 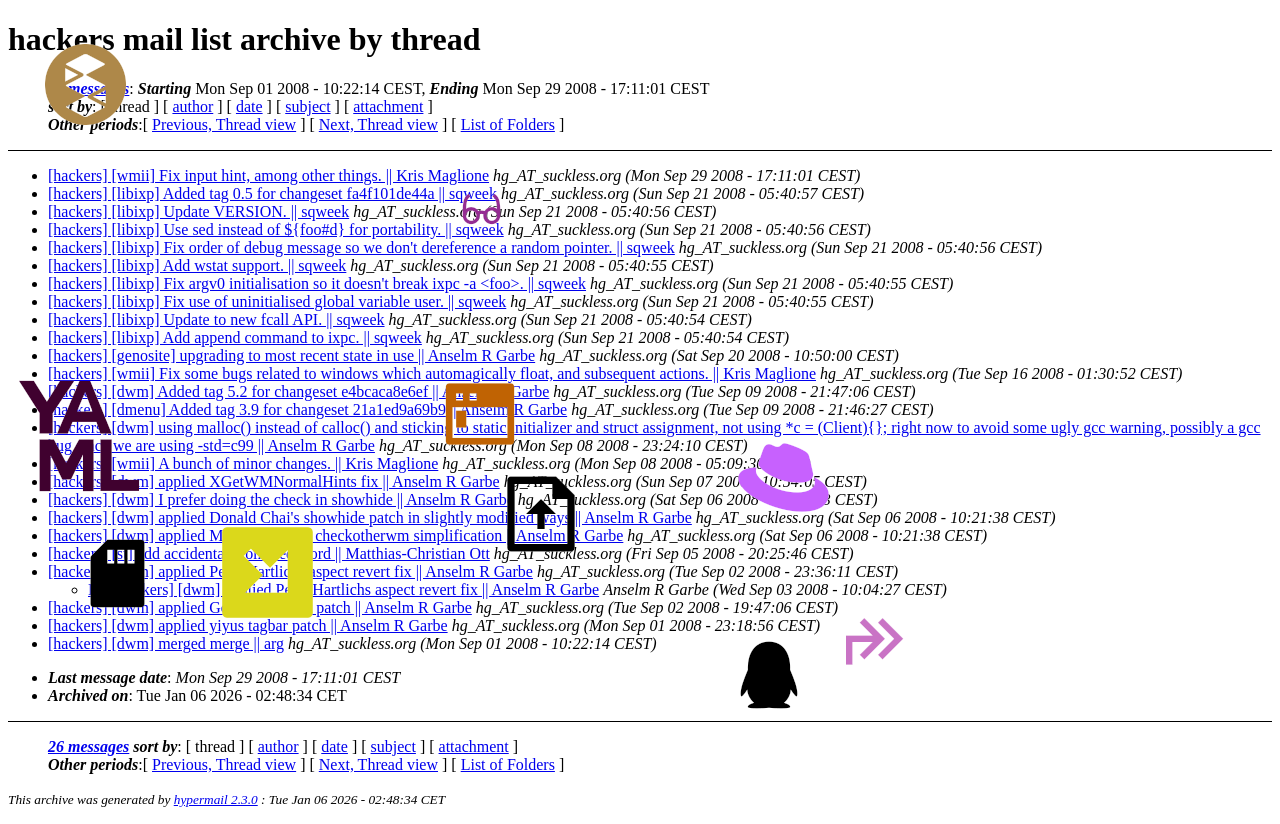 I want to click on open QQ messenger app, so click(x=769, y=675).